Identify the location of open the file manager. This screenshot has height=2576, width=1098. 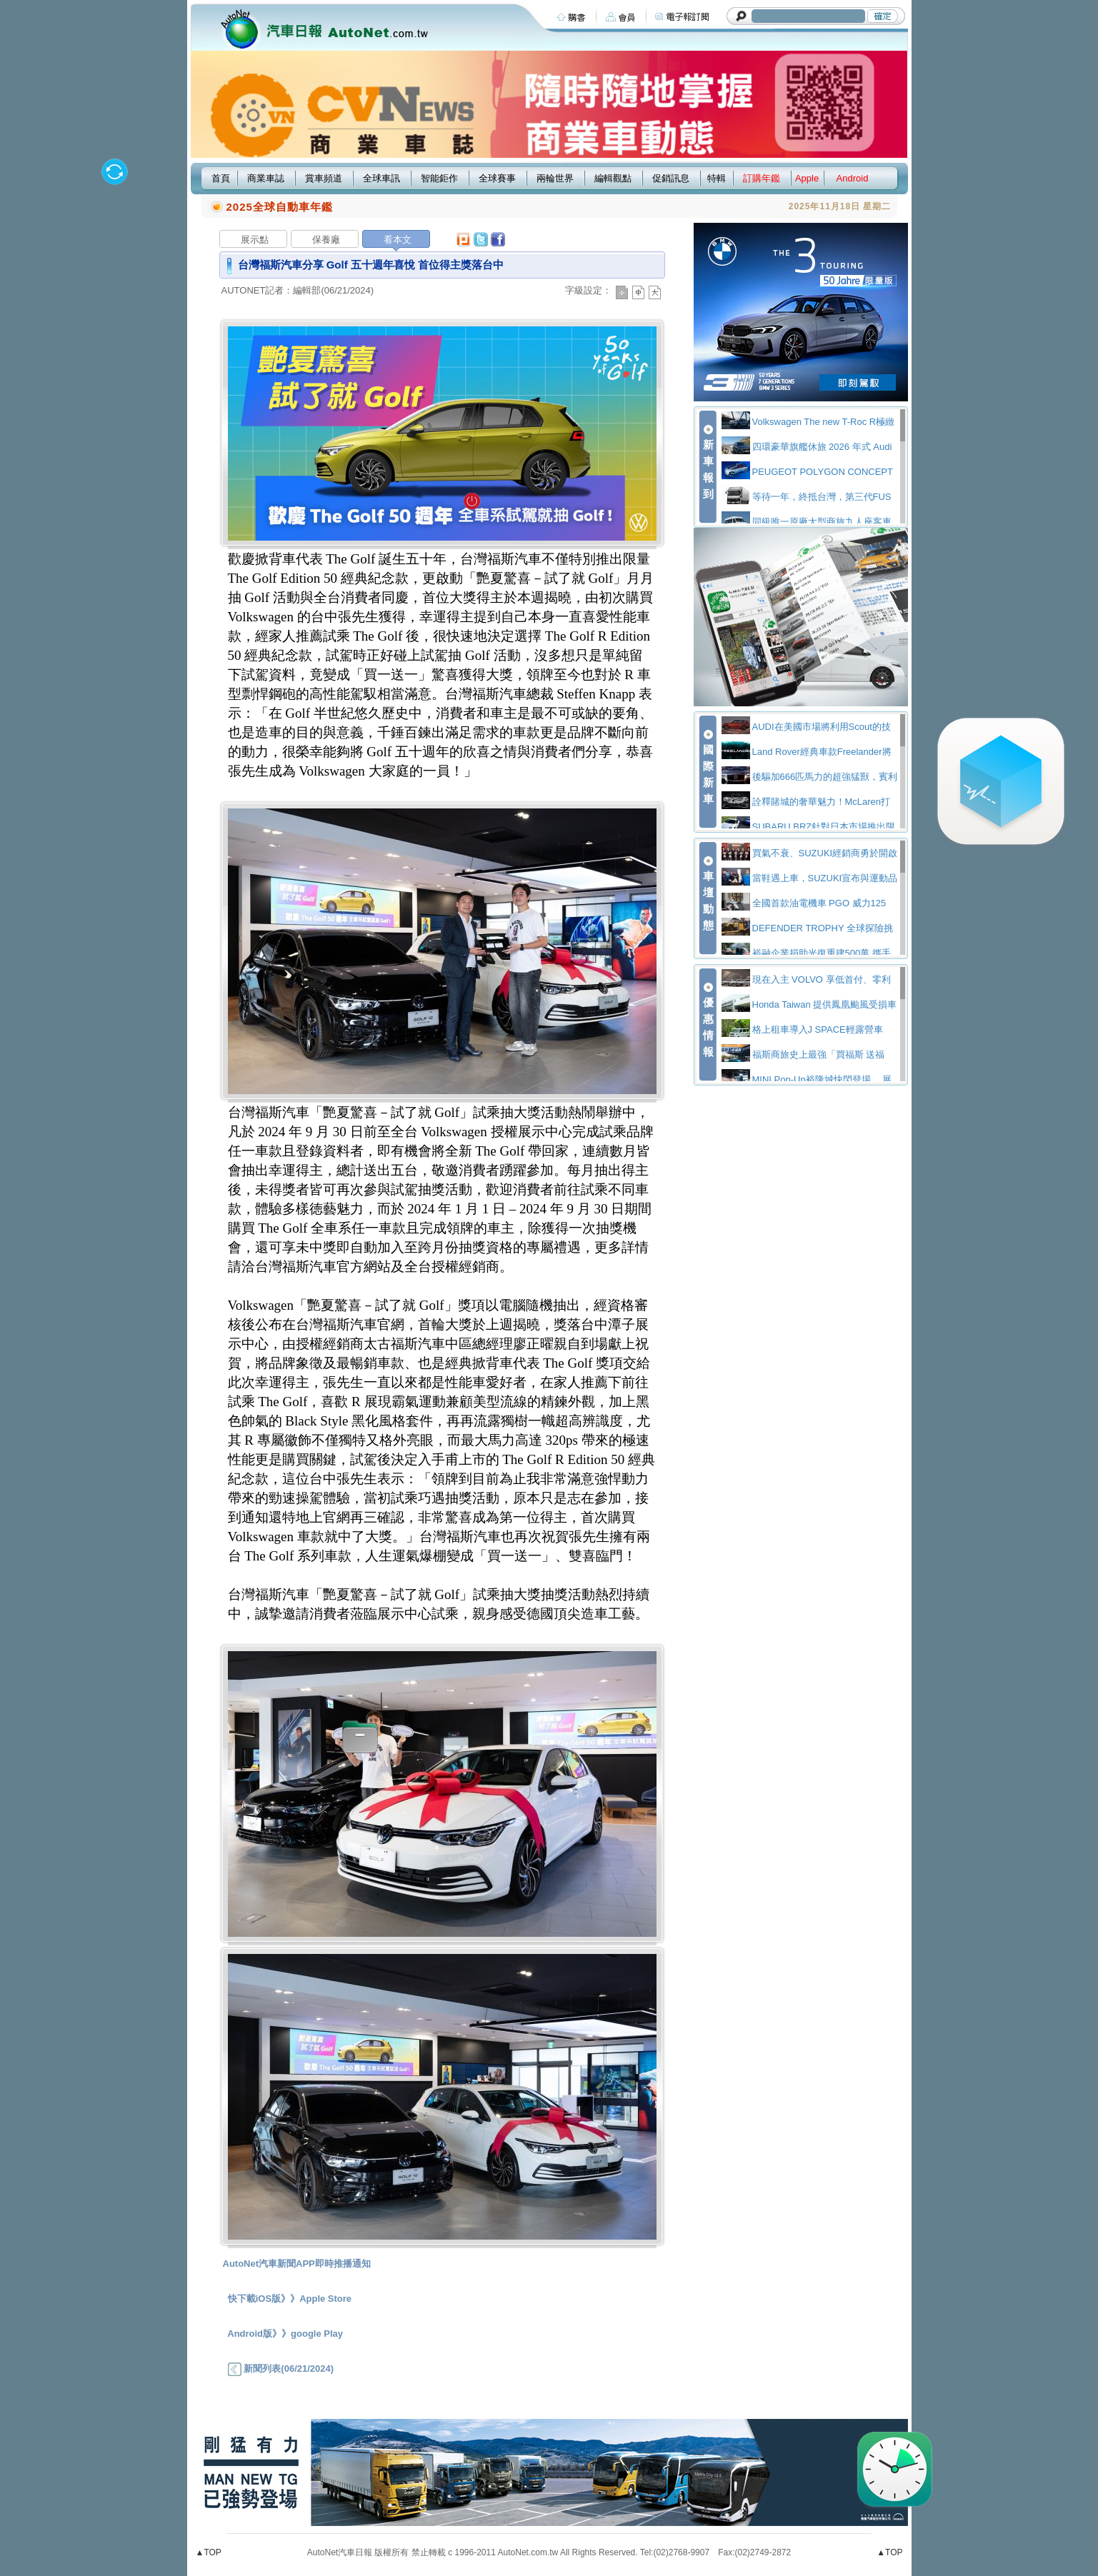
(360, 1737).